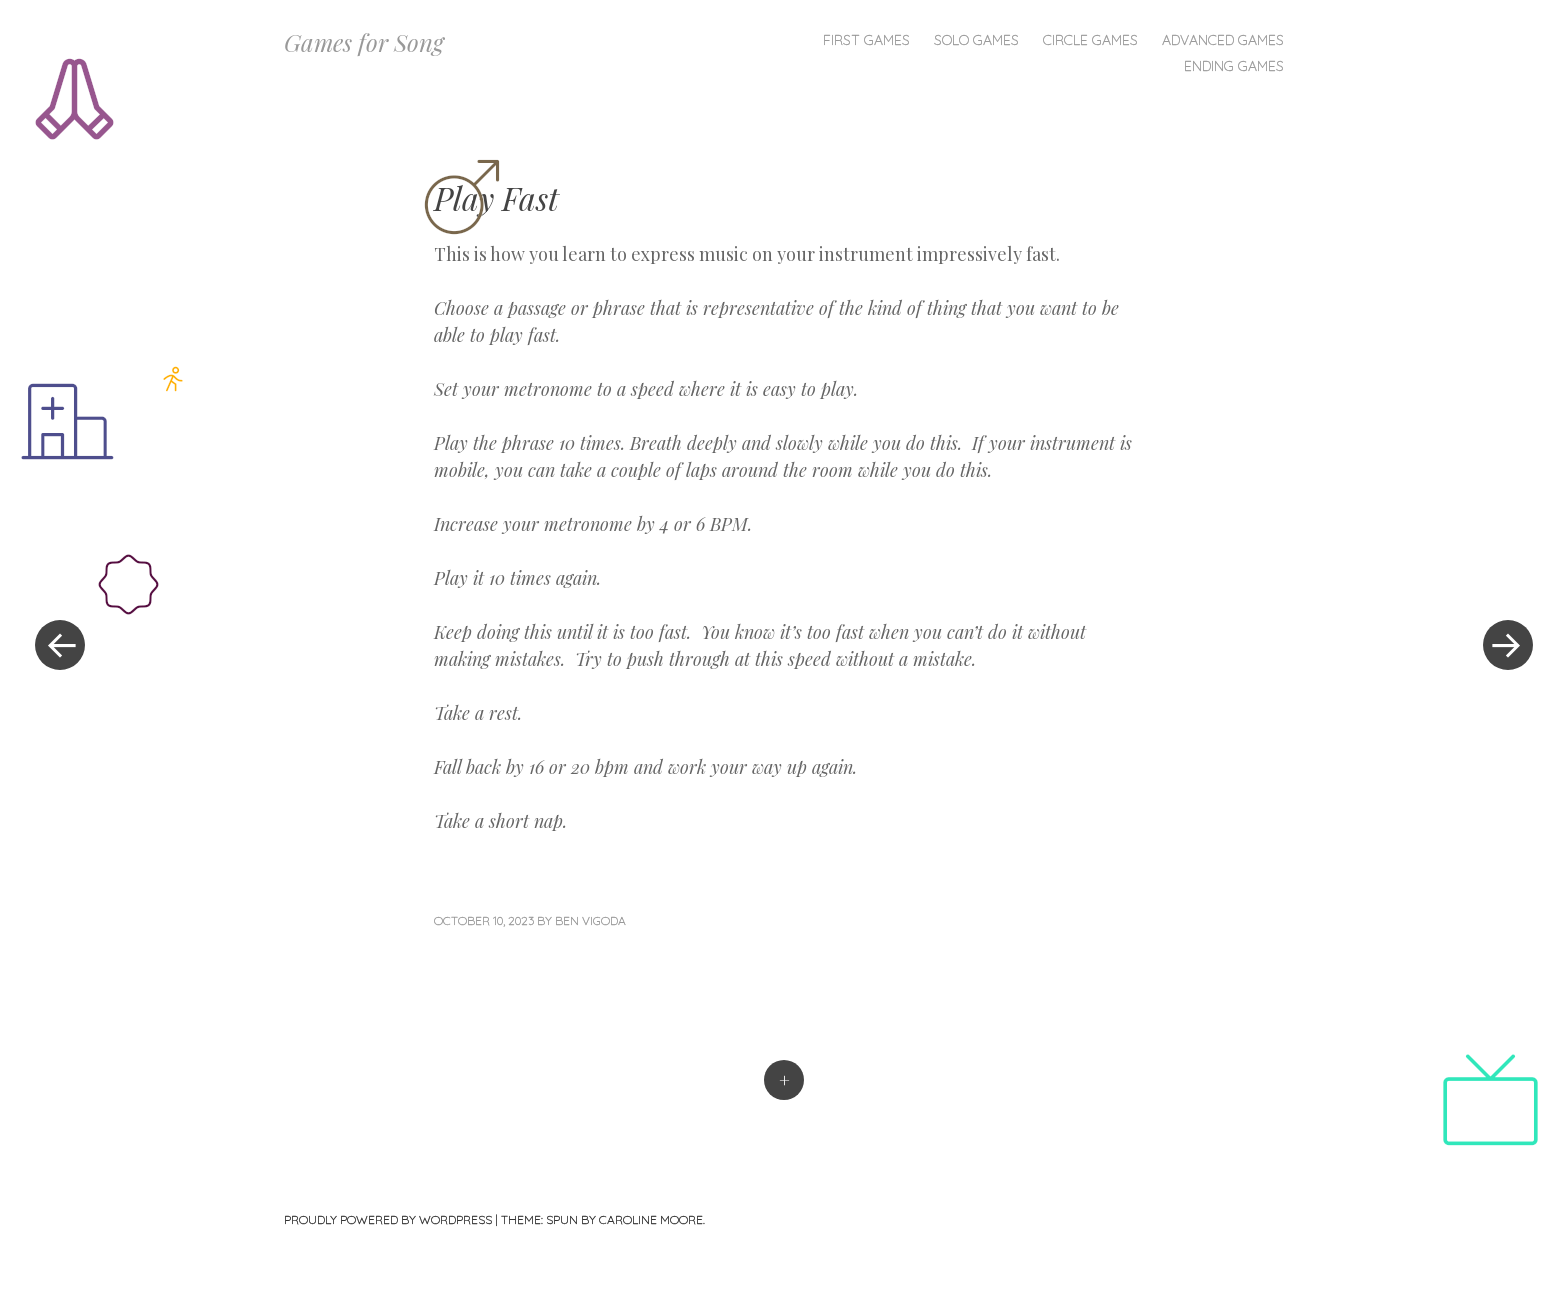 This screenshot has width=1568, height=1290. What do you see at coordinates (463, 195) in the screenshot?
I see `indicates male gender selection` at bounding box center [463, 195].